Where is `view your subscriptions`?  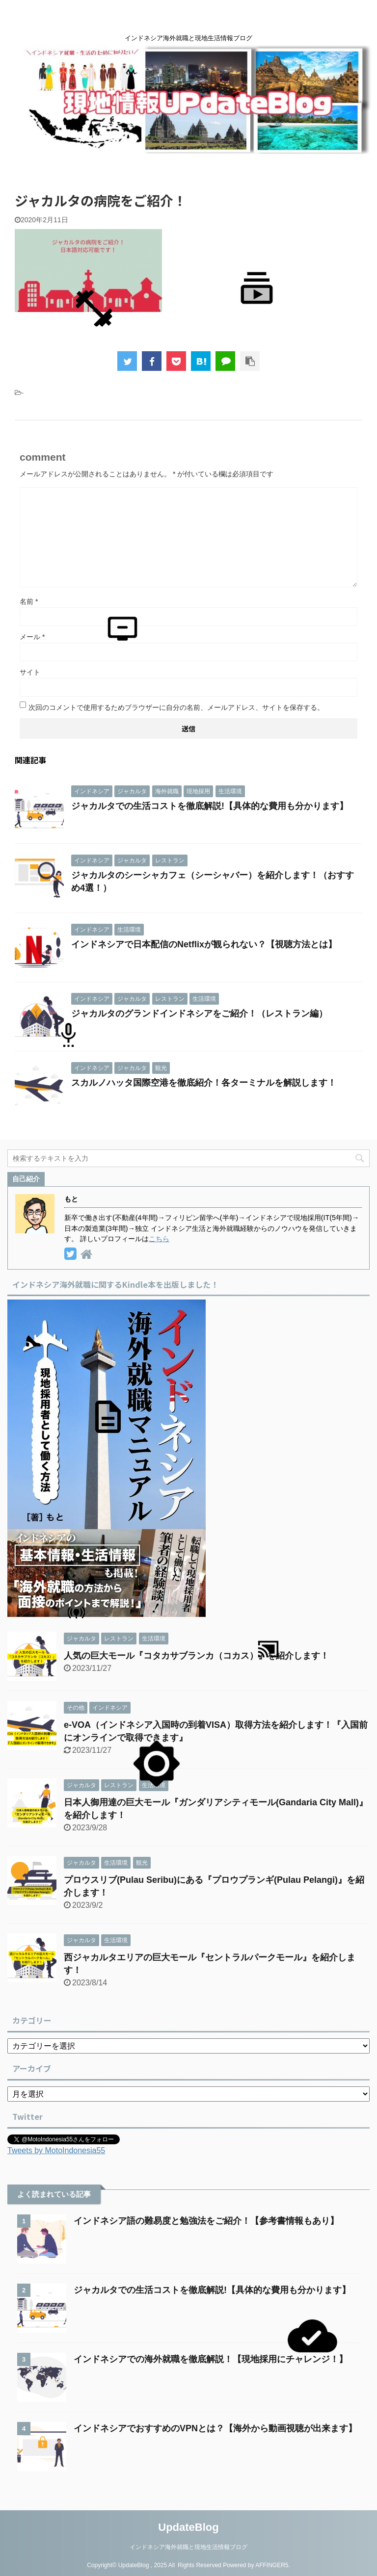 view your subscriptions is located at coordinates (257, 288).